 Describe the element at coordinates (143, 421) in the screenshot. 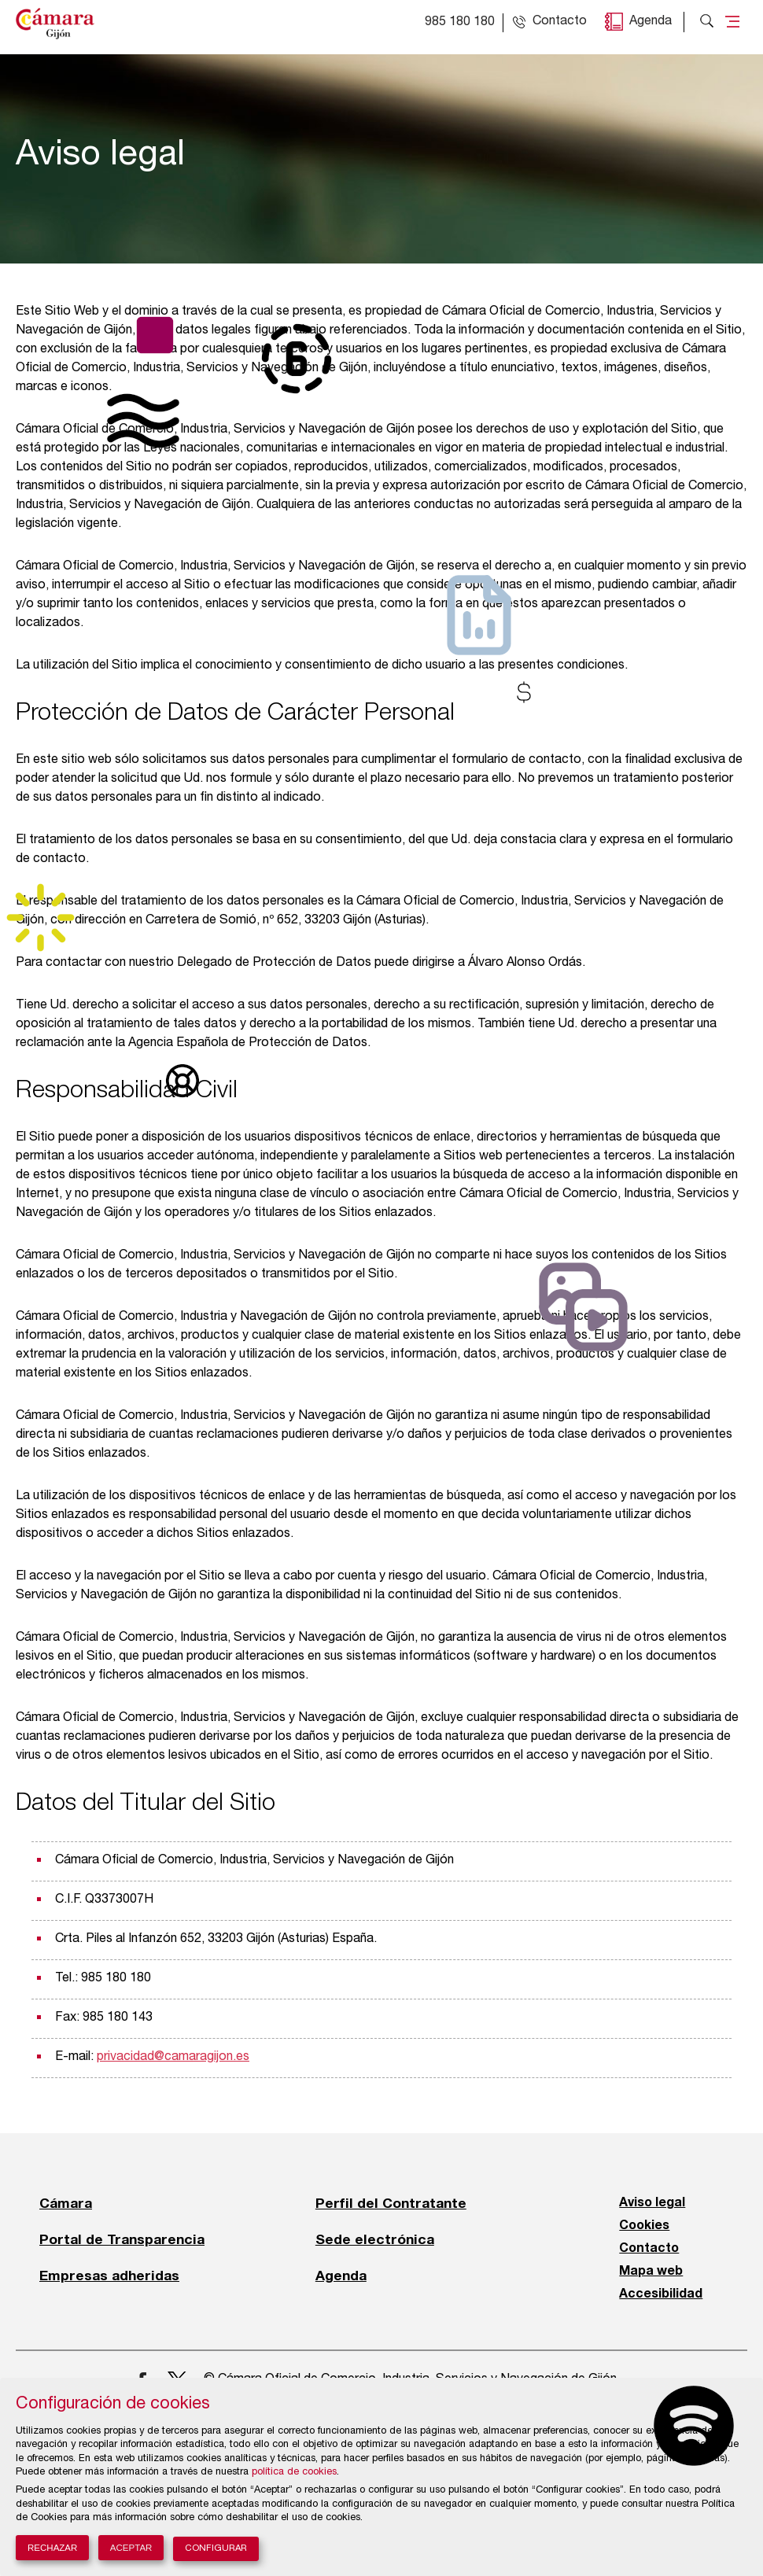

I see `indicates water or liquid-related content` at that location.